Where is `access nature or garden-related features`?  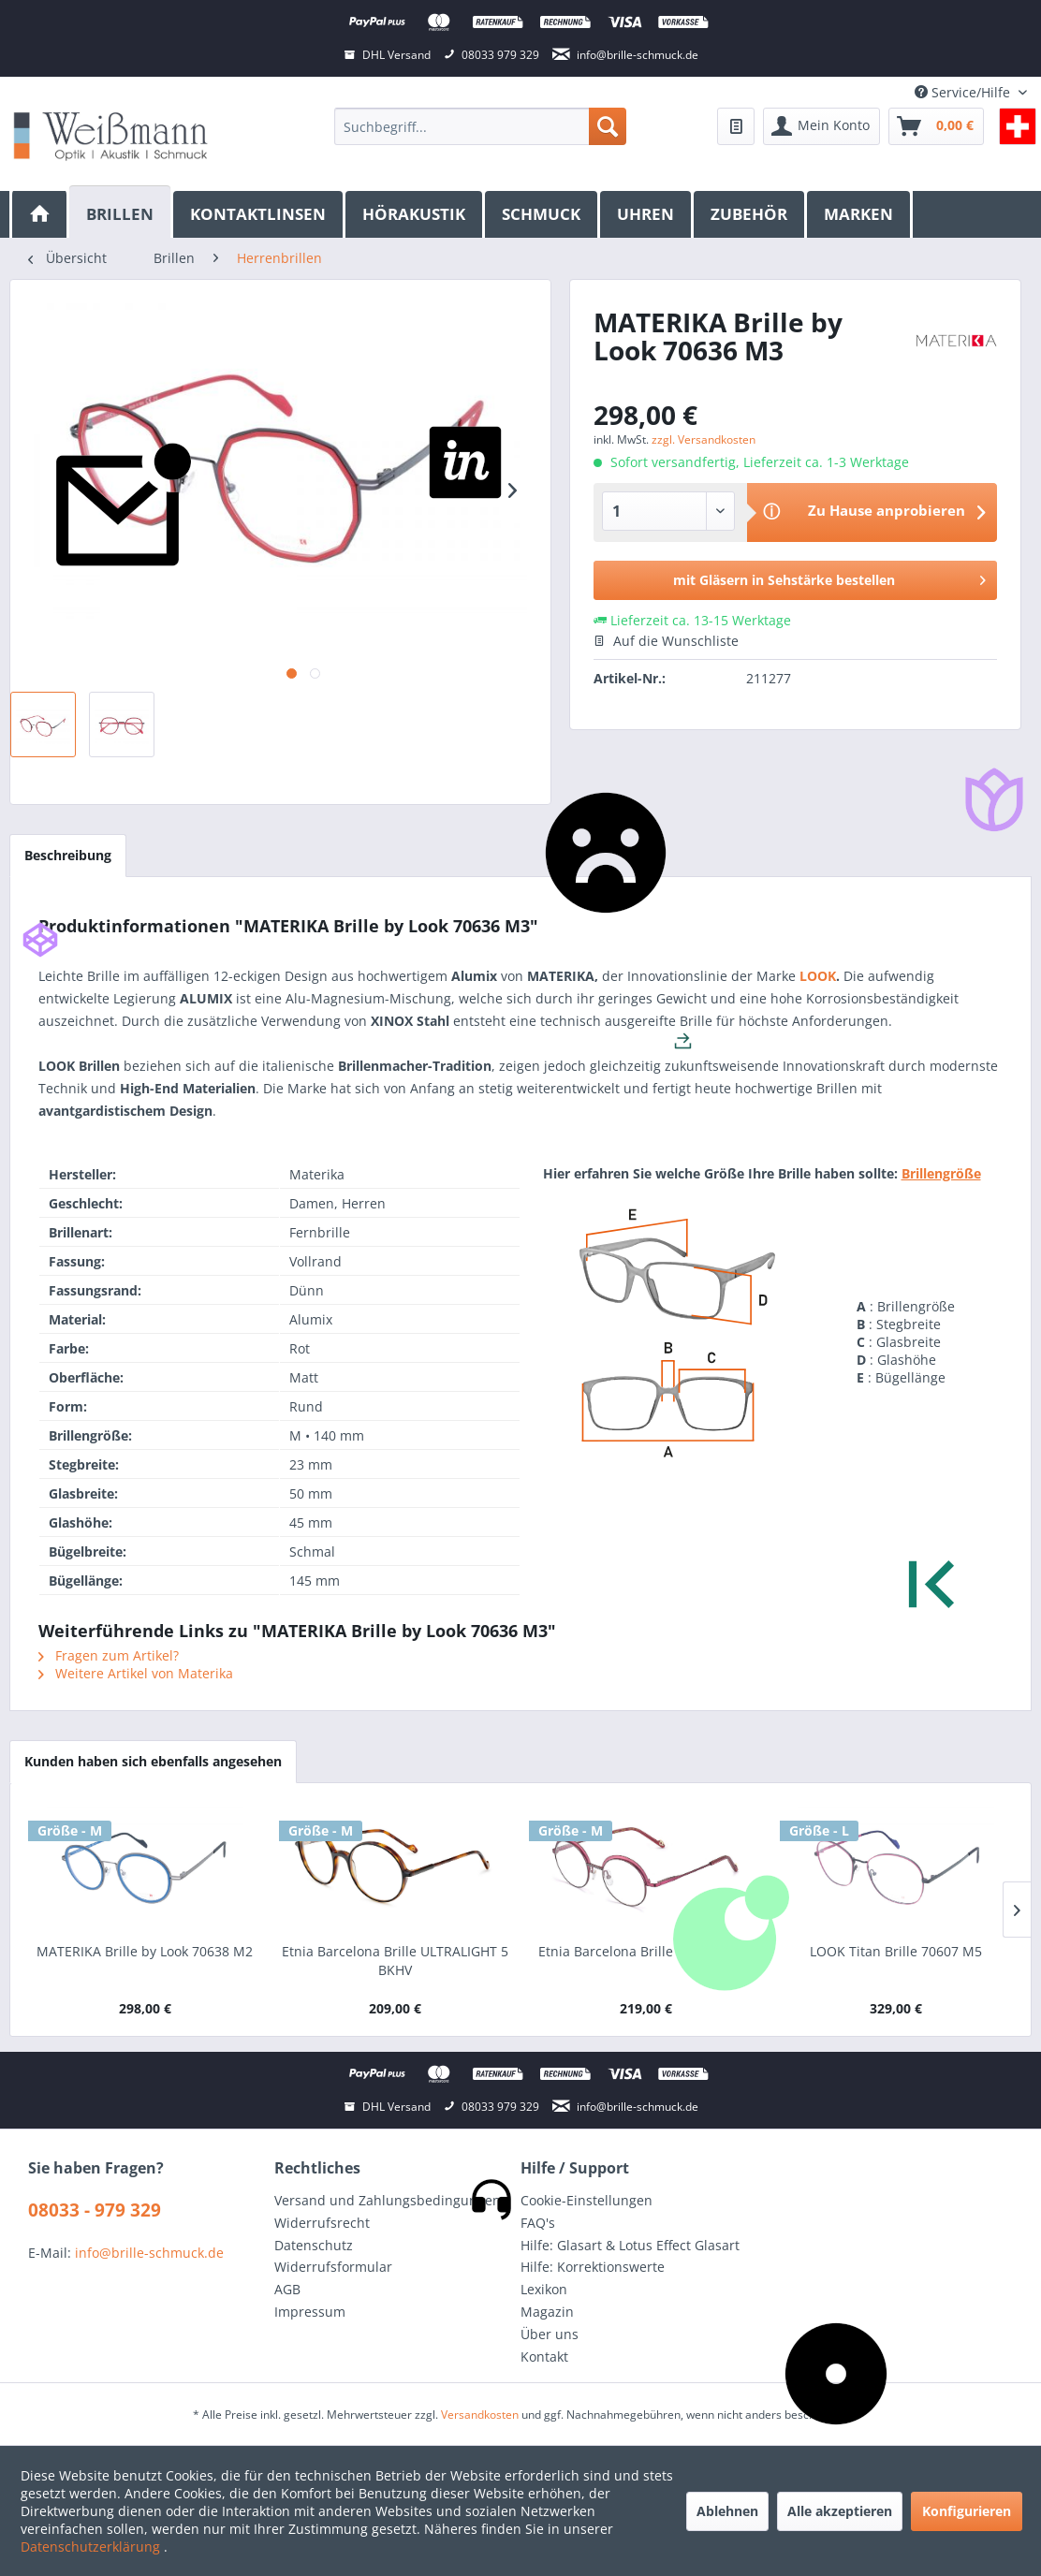 access nature or garden-related features is located at coordinates (994, 799).